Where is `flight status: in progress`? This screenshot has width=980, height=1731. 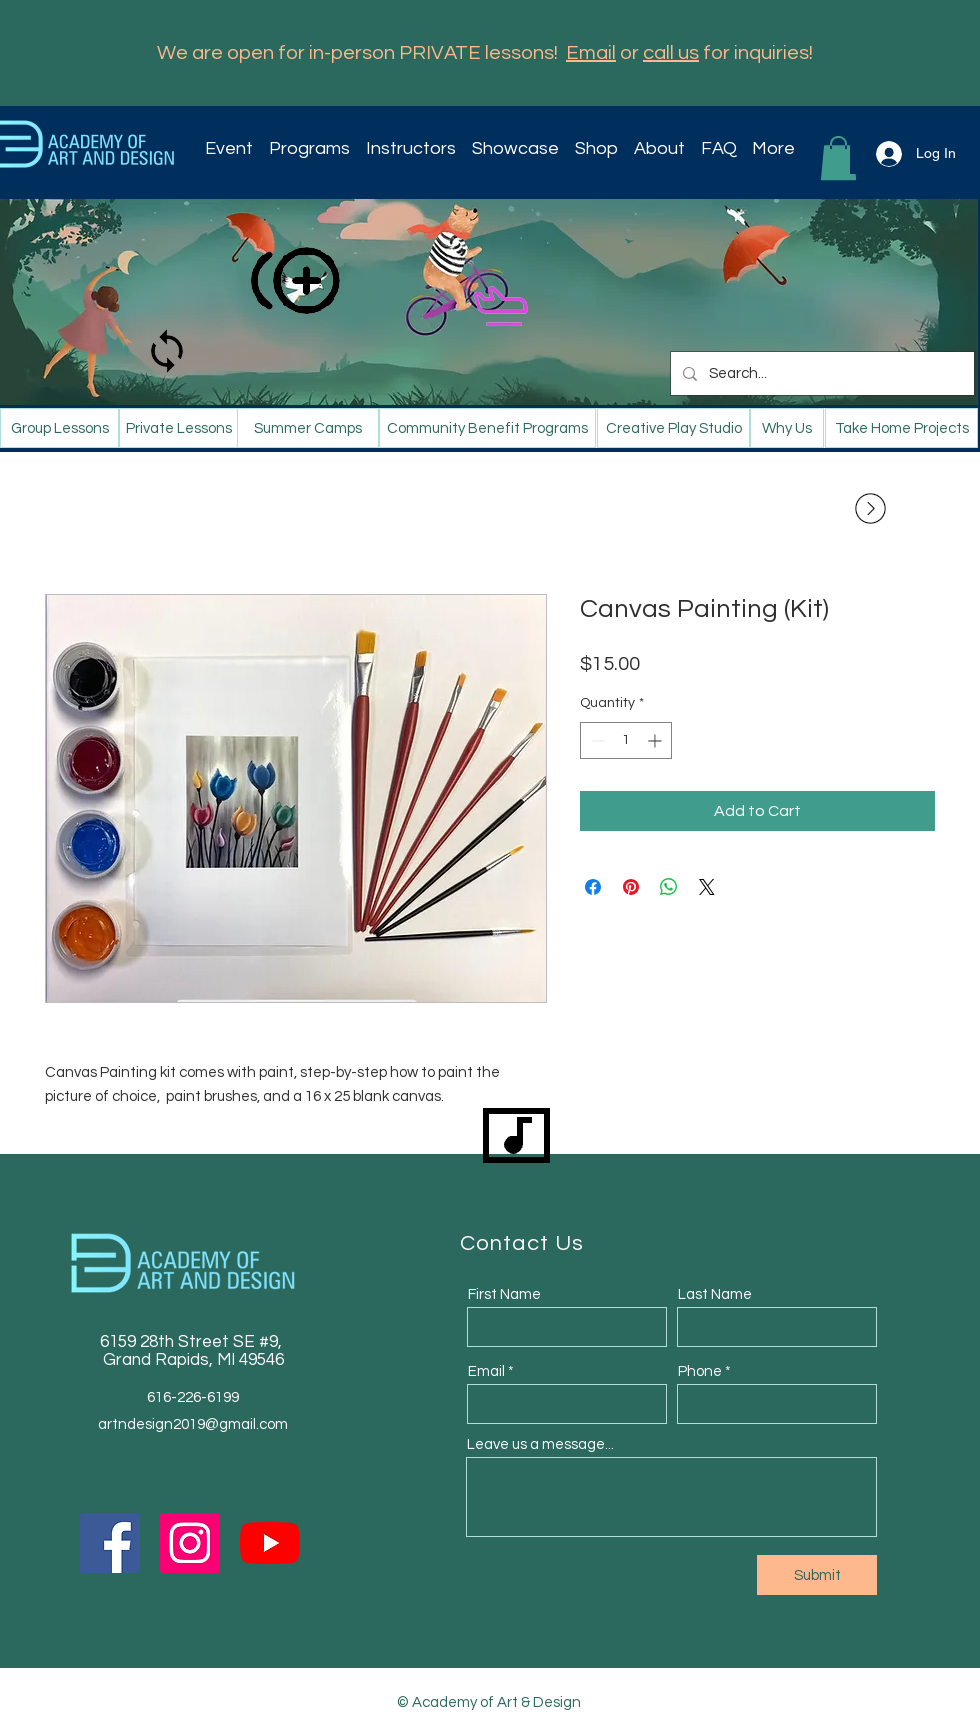 flight status: in progress is located at coordinates (500, 304).